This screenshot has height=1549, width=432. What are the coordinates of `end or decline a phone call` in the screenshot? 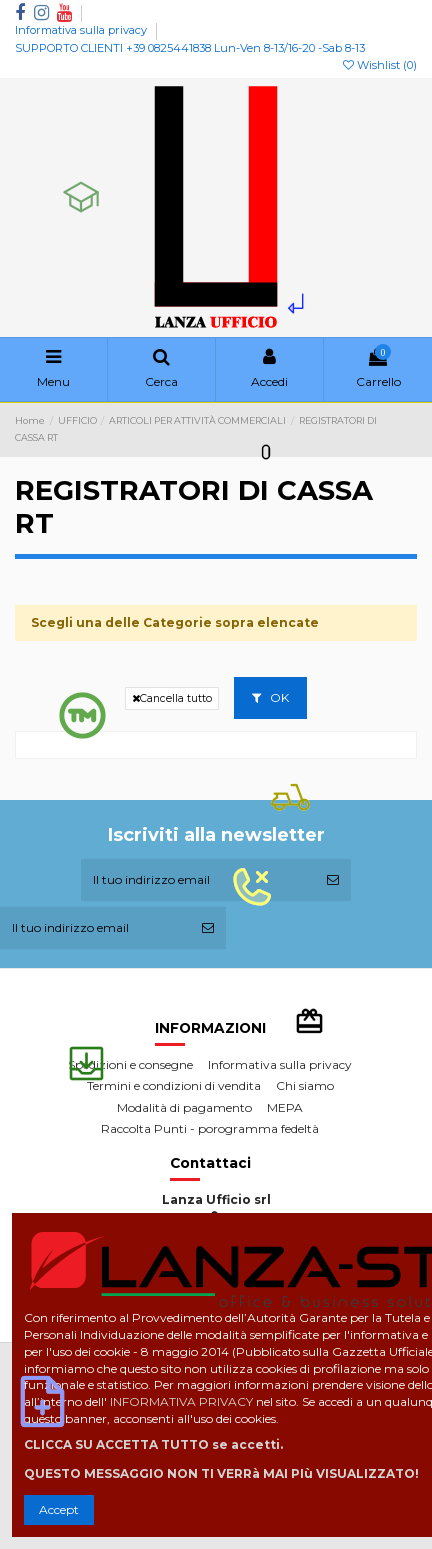 It's located at (253, 886).